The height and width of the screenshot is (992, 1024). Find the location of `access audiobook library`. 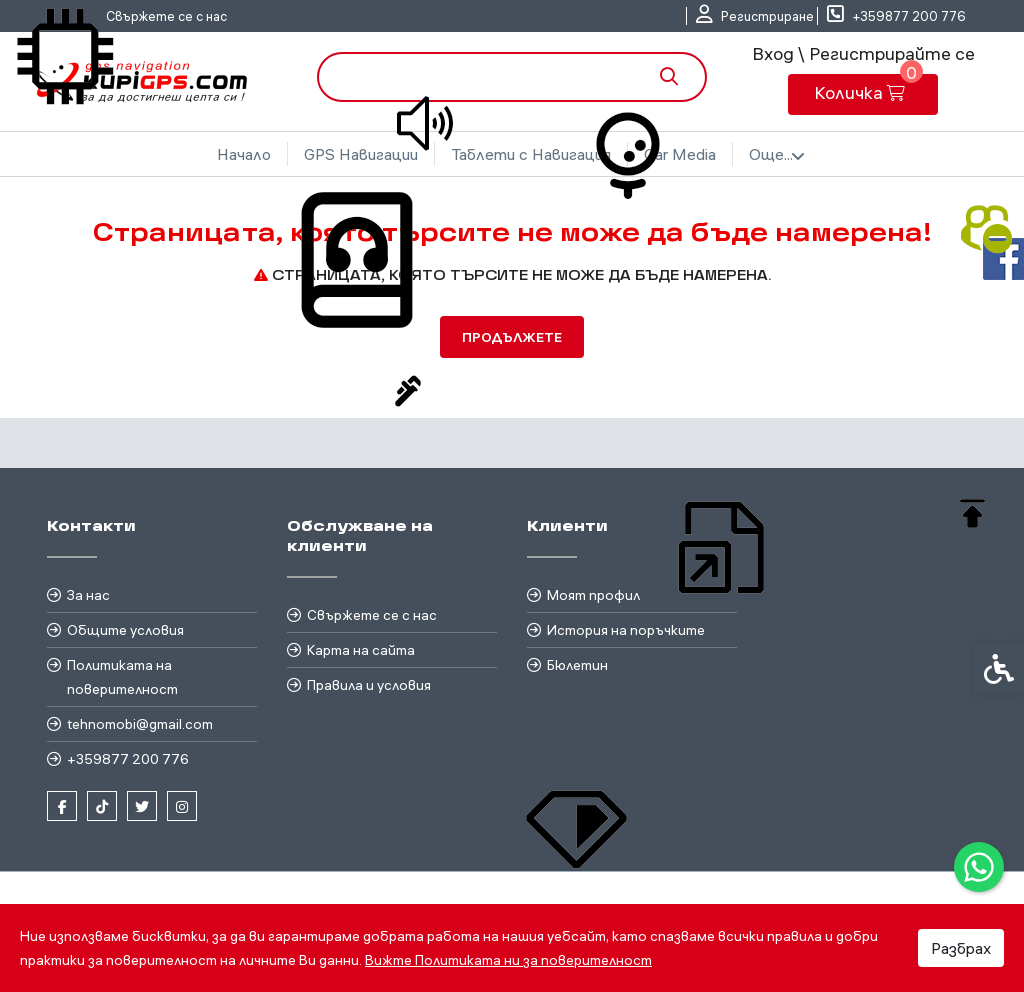

access audiobook library is located at coordinates (357, 260).